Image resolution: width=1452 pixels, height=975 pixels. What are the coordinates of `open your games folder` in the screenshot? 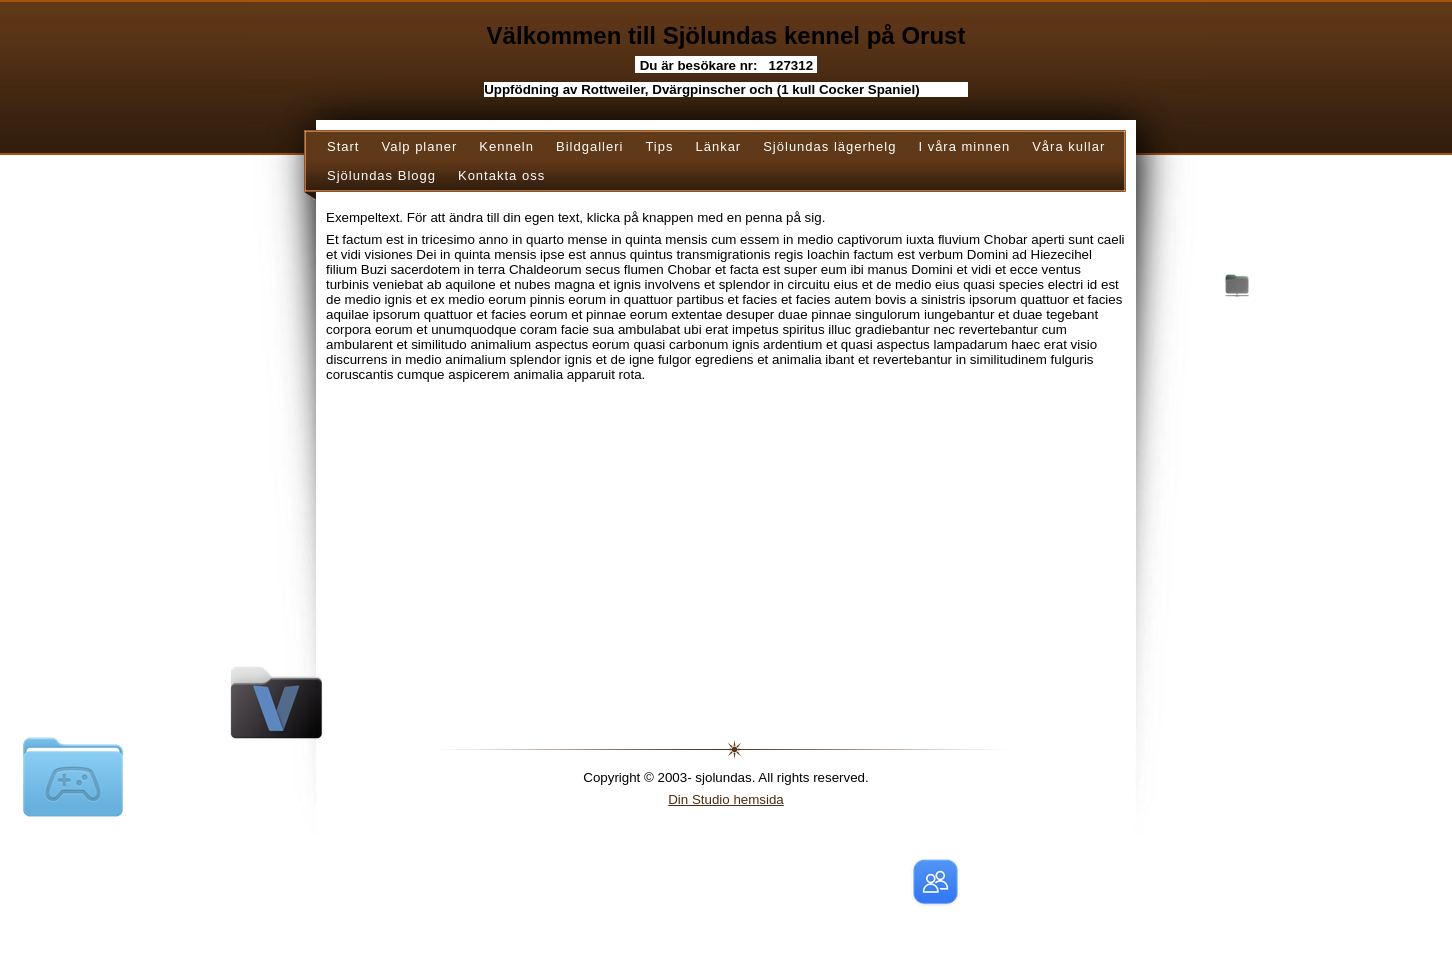 It's located at (73, 777).